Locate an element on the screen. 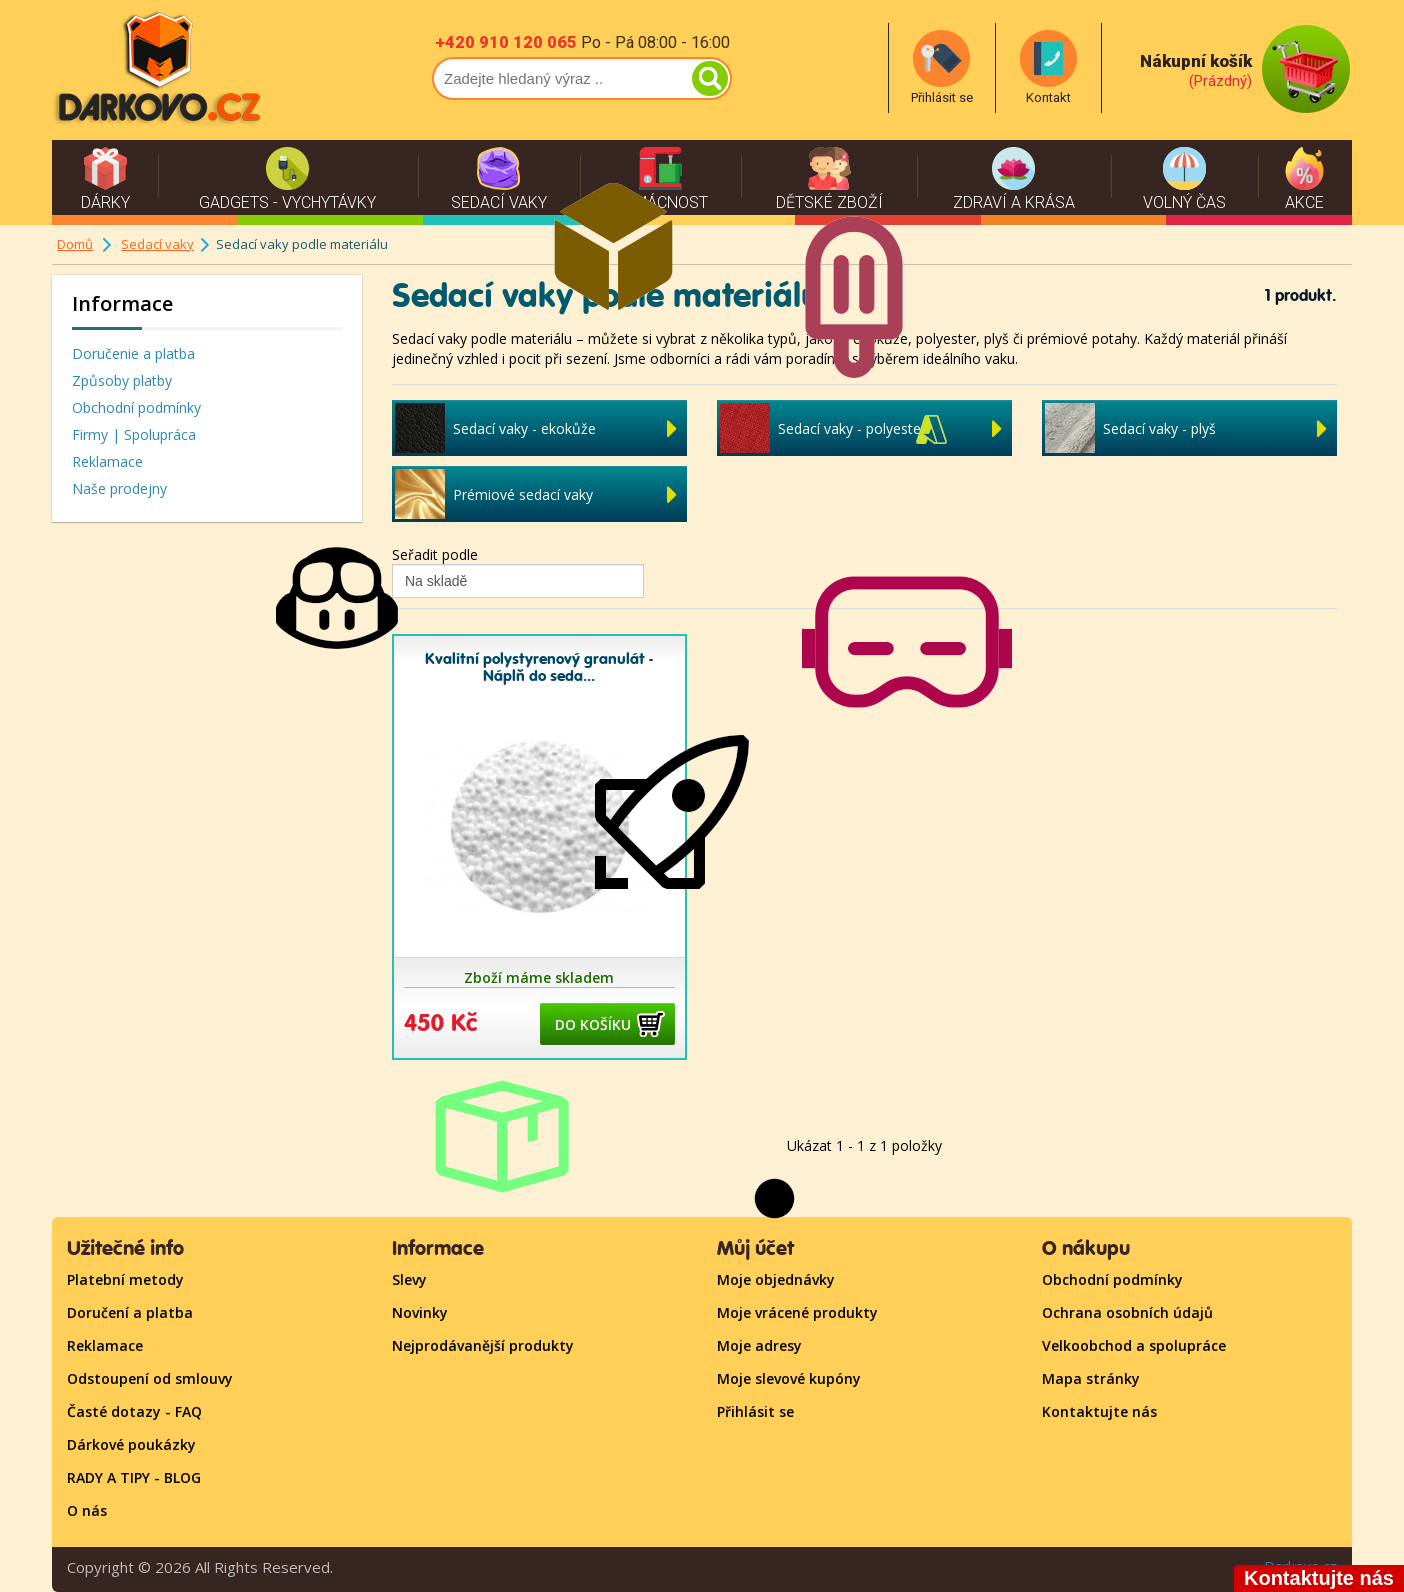  view 3D model or object is located at coordinates (613, 246).